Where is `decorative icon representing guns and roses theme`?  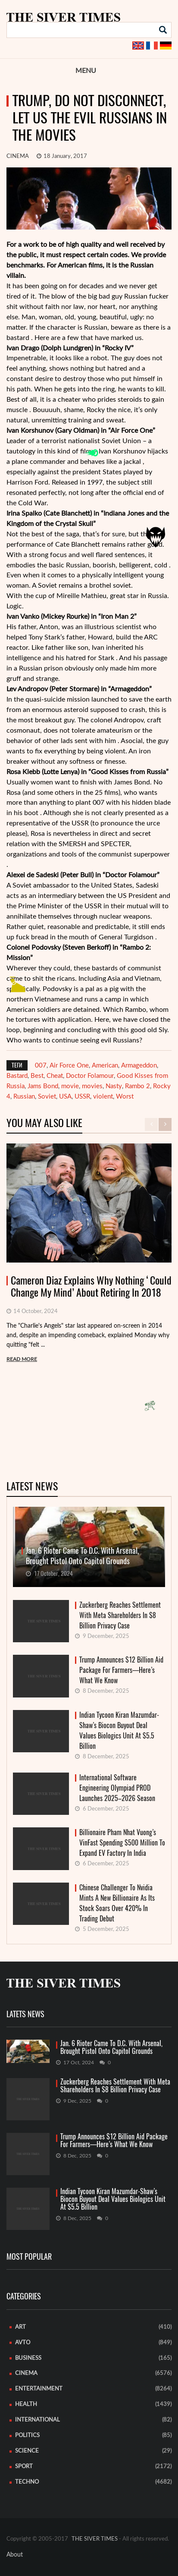 decorative icon representing guns and roses theme is located at coordinates (150, 1406).